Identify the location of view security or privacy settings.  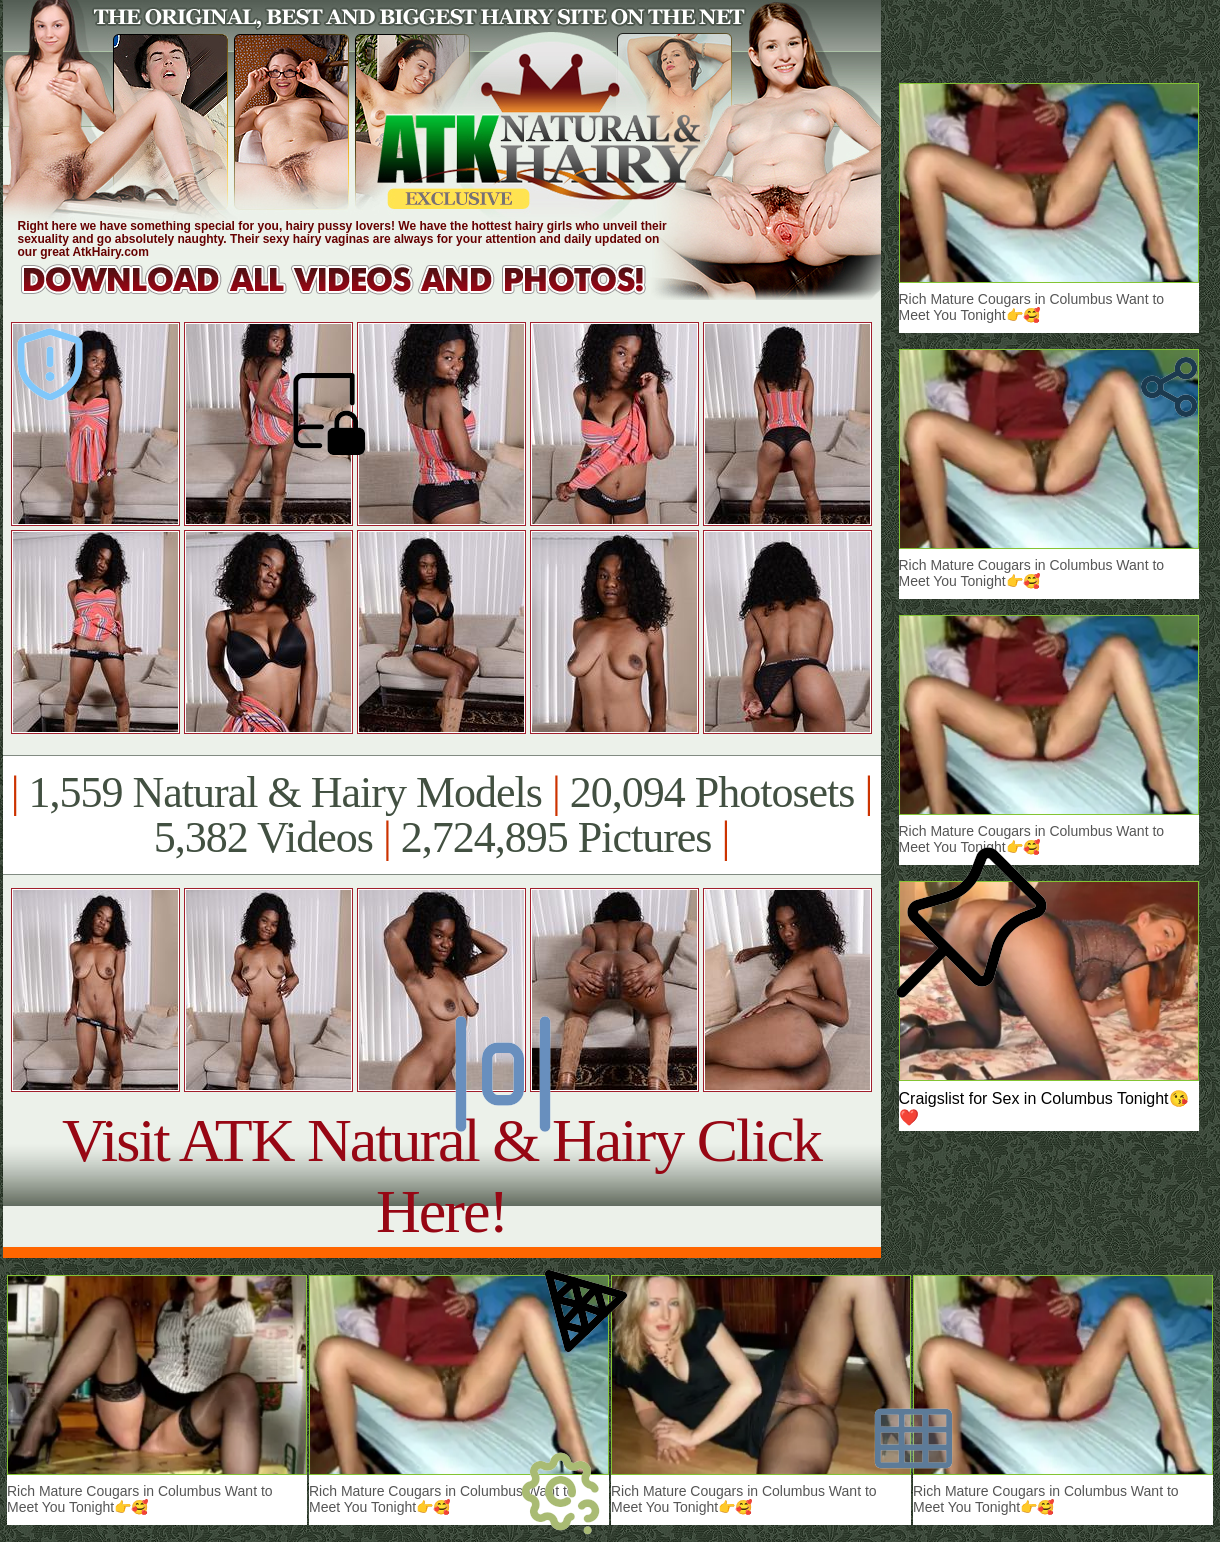
(50, 365).